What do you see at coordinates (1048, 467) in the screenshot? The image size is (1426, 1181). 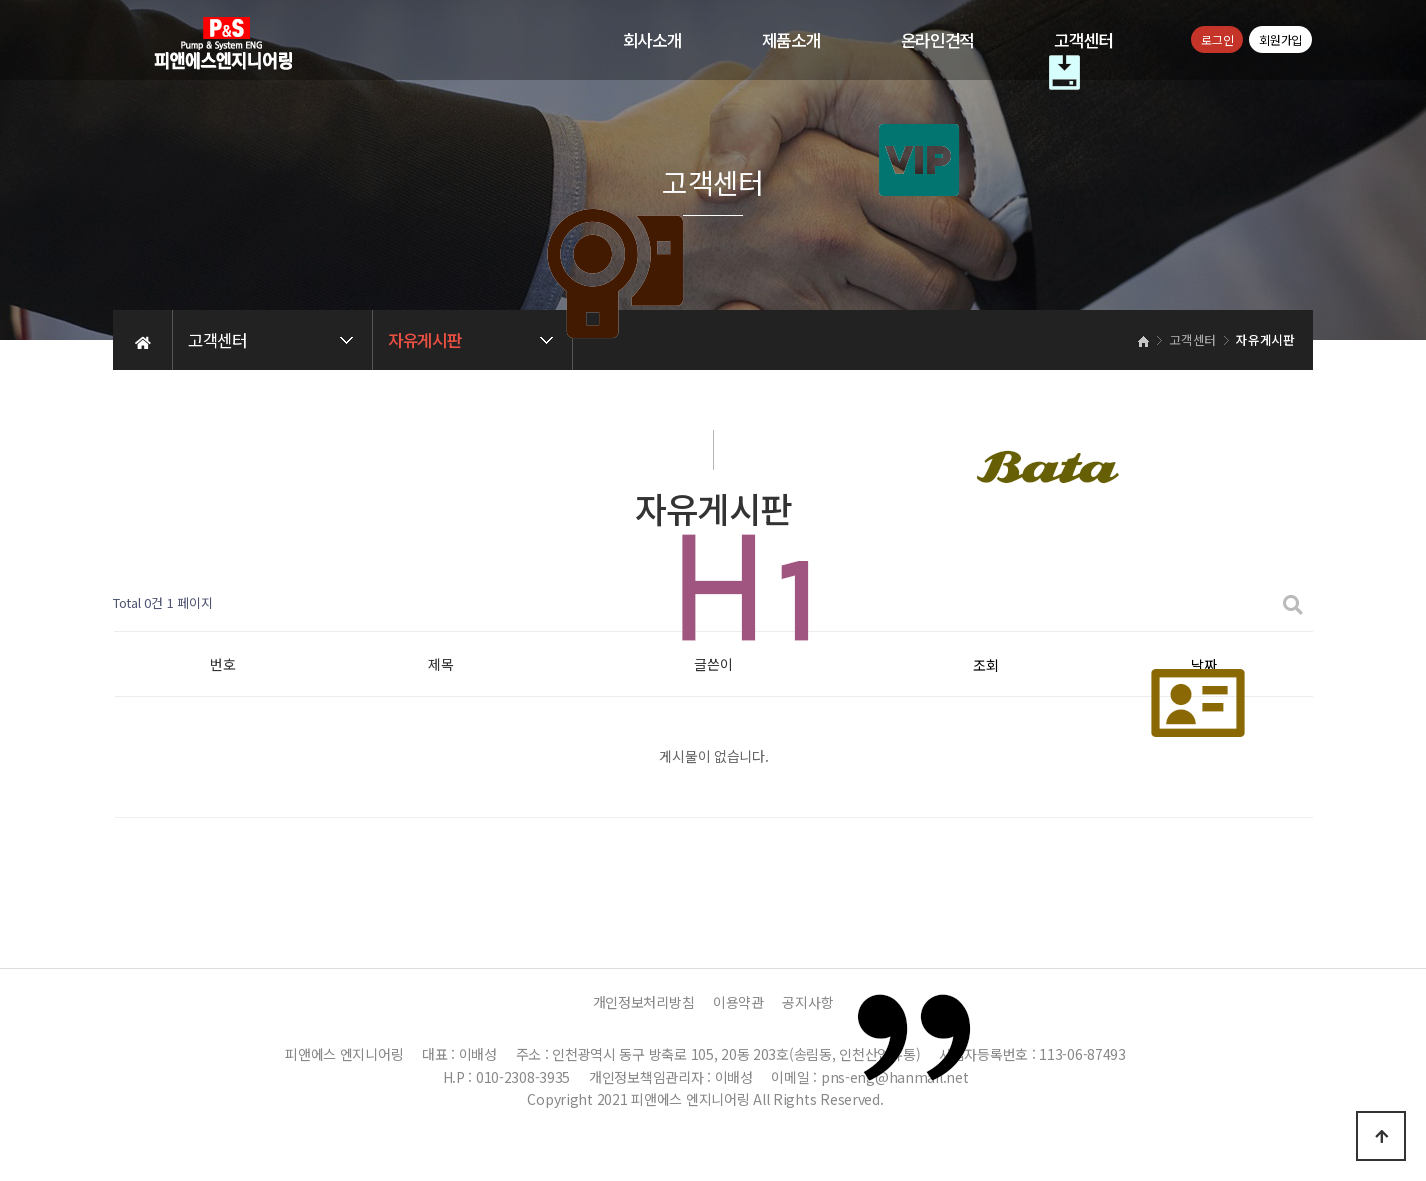 I see `visit the Bata footwear website` at bounding box center [1048, 467].